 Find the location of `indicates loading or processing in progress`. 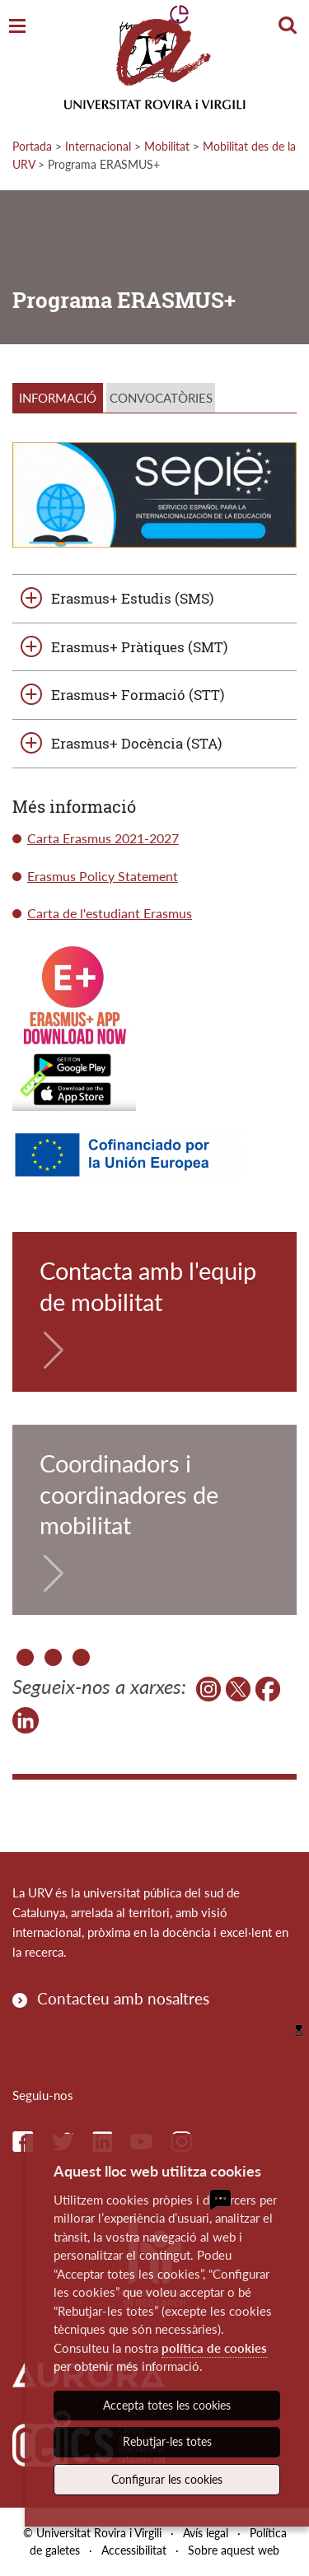

indicates loading or processing in progress is located at coordinates (298, 2030).